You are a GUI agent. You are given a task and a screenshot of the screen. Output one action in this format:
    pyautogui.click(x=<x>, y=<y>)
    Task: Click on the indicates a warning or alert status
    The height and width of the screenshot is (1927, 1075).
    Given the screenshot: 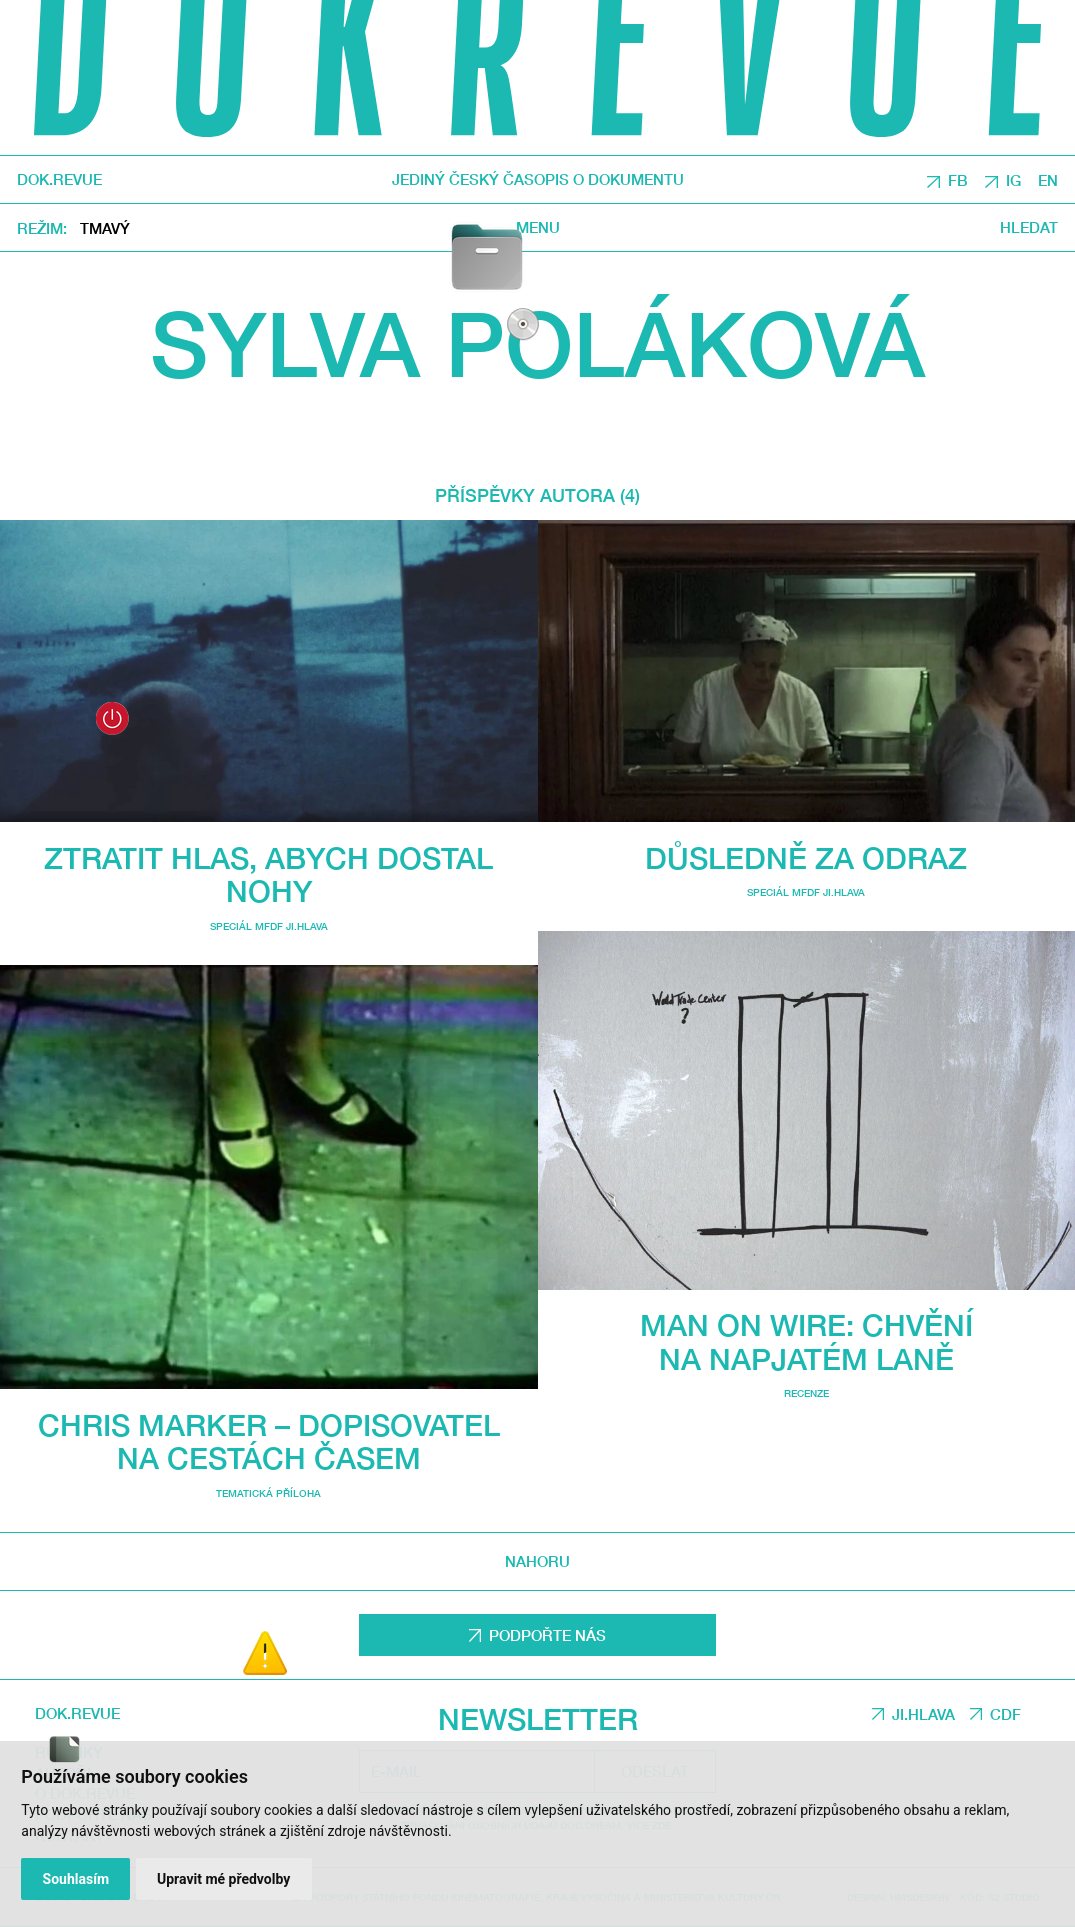 What is the action you would take?
    pyautogui.click(x=241, y=1629)
    